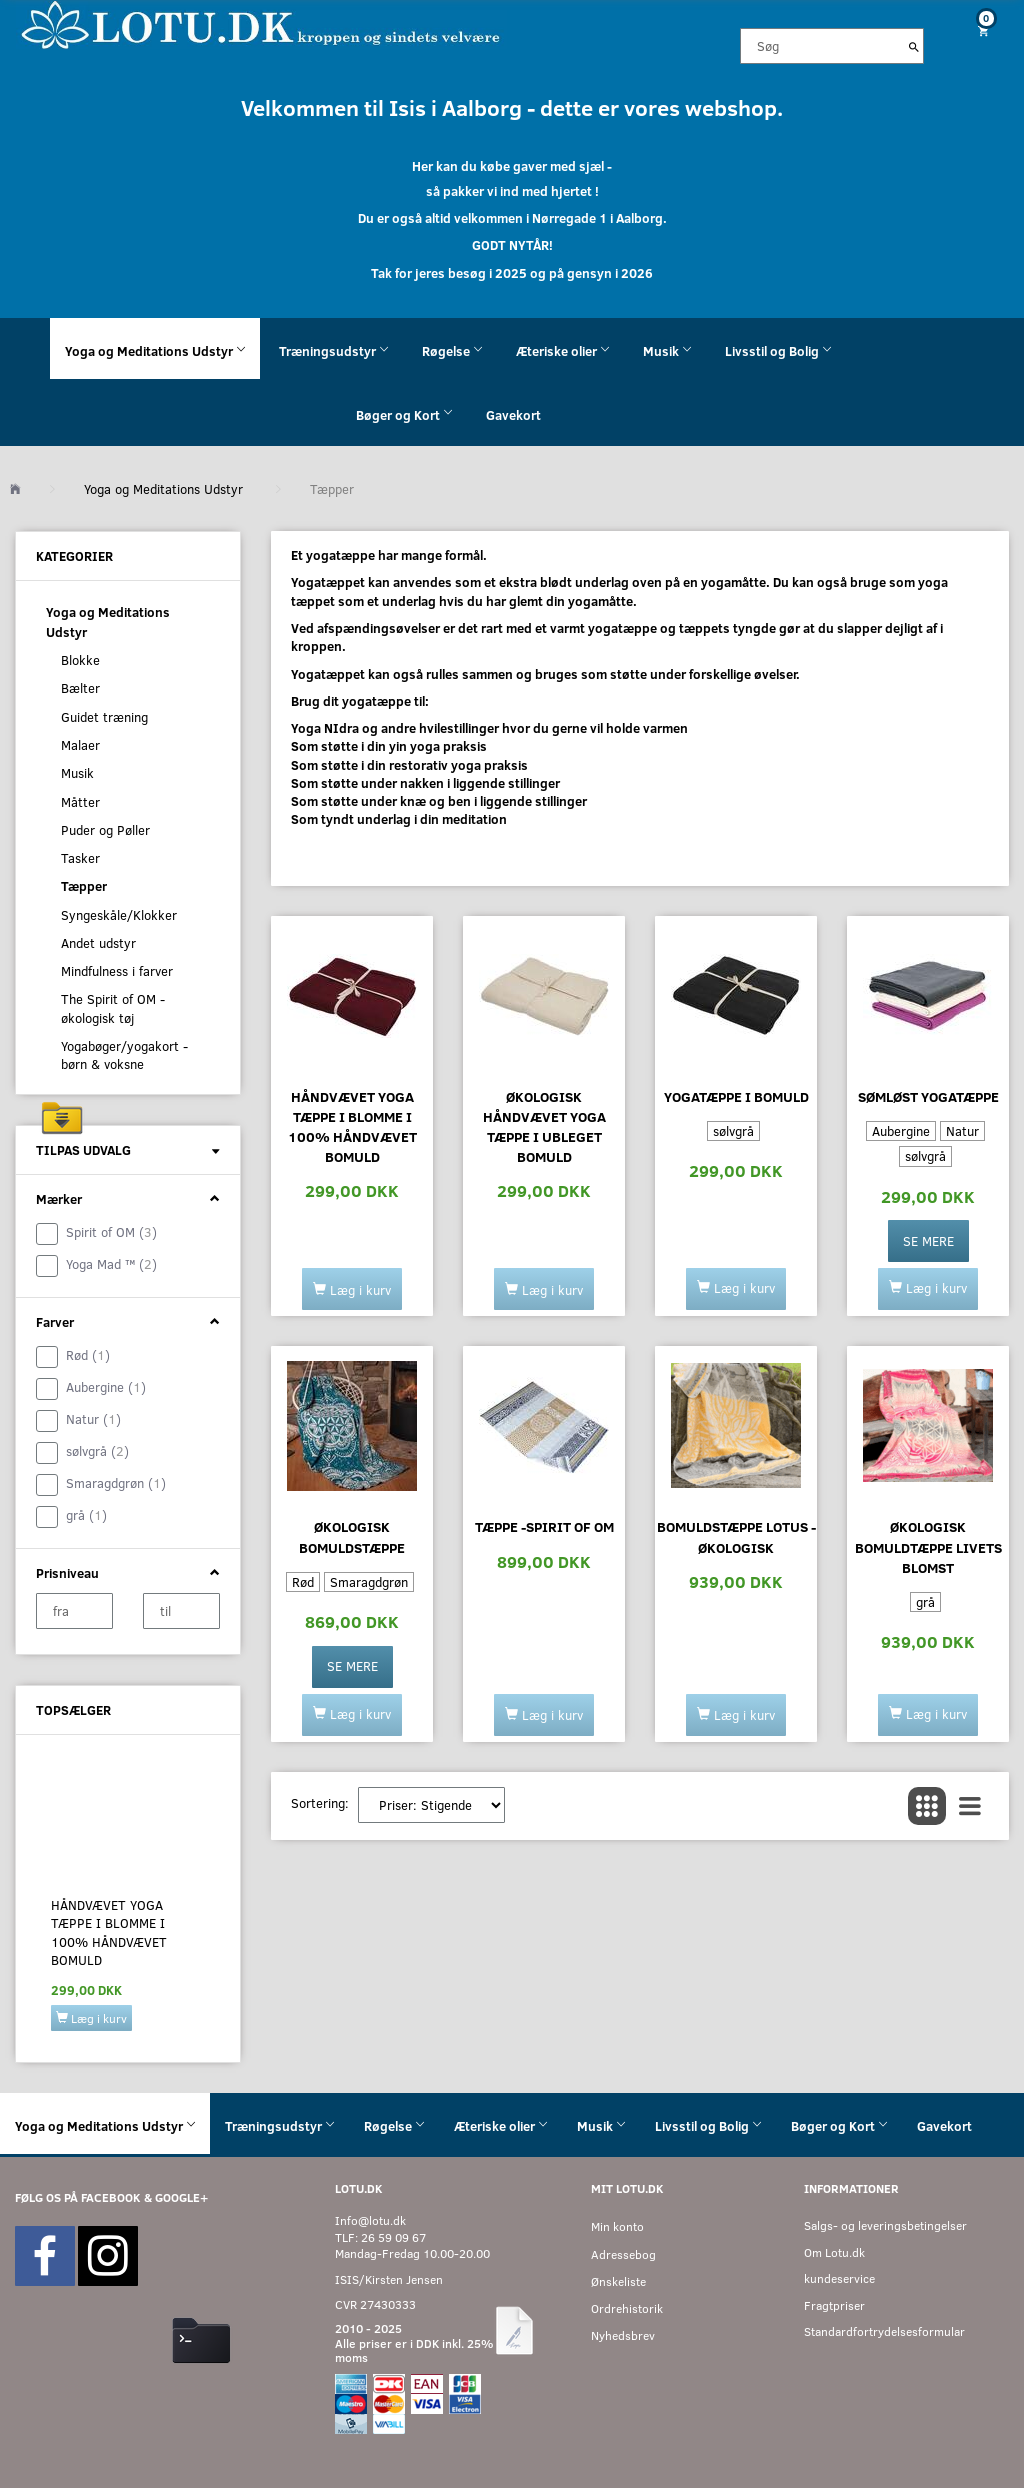  What do you see at coordinates (201, 2342) in the screenshot?
I see `open terminal or command line scripts folder` at bounding box center [201, 2342].